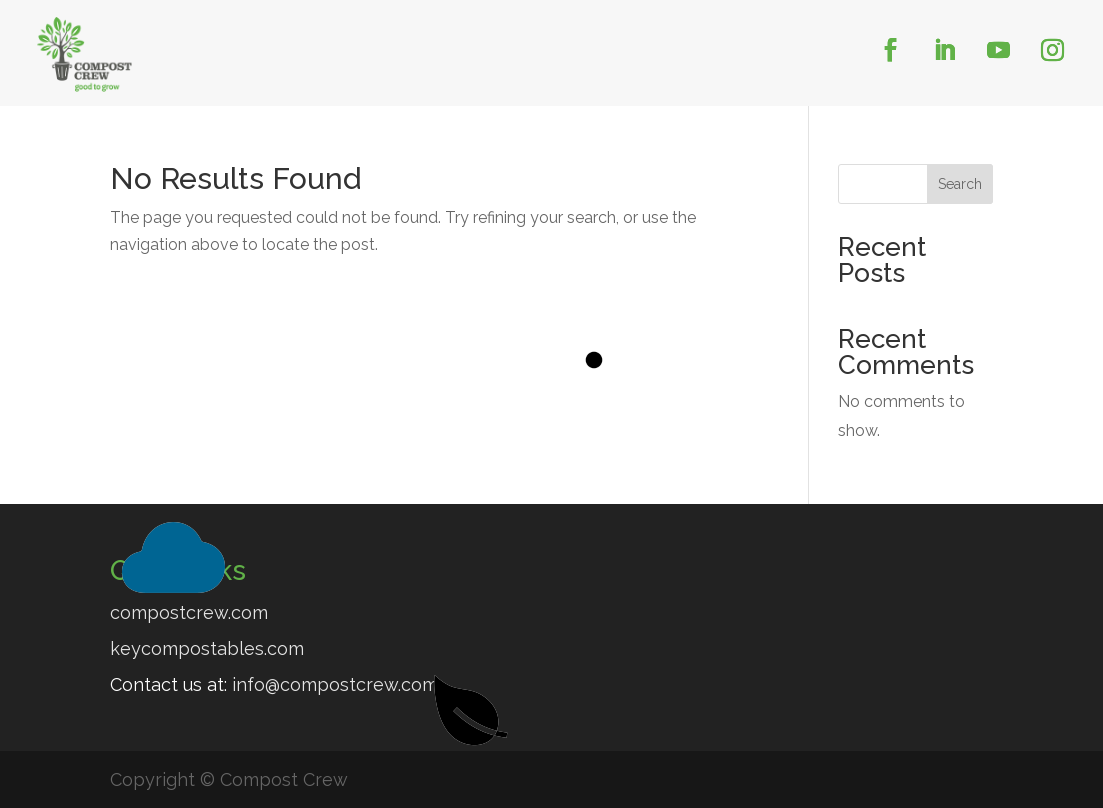  I want to click on indicates eco-friendly or sustainable option, so click(470, 711).